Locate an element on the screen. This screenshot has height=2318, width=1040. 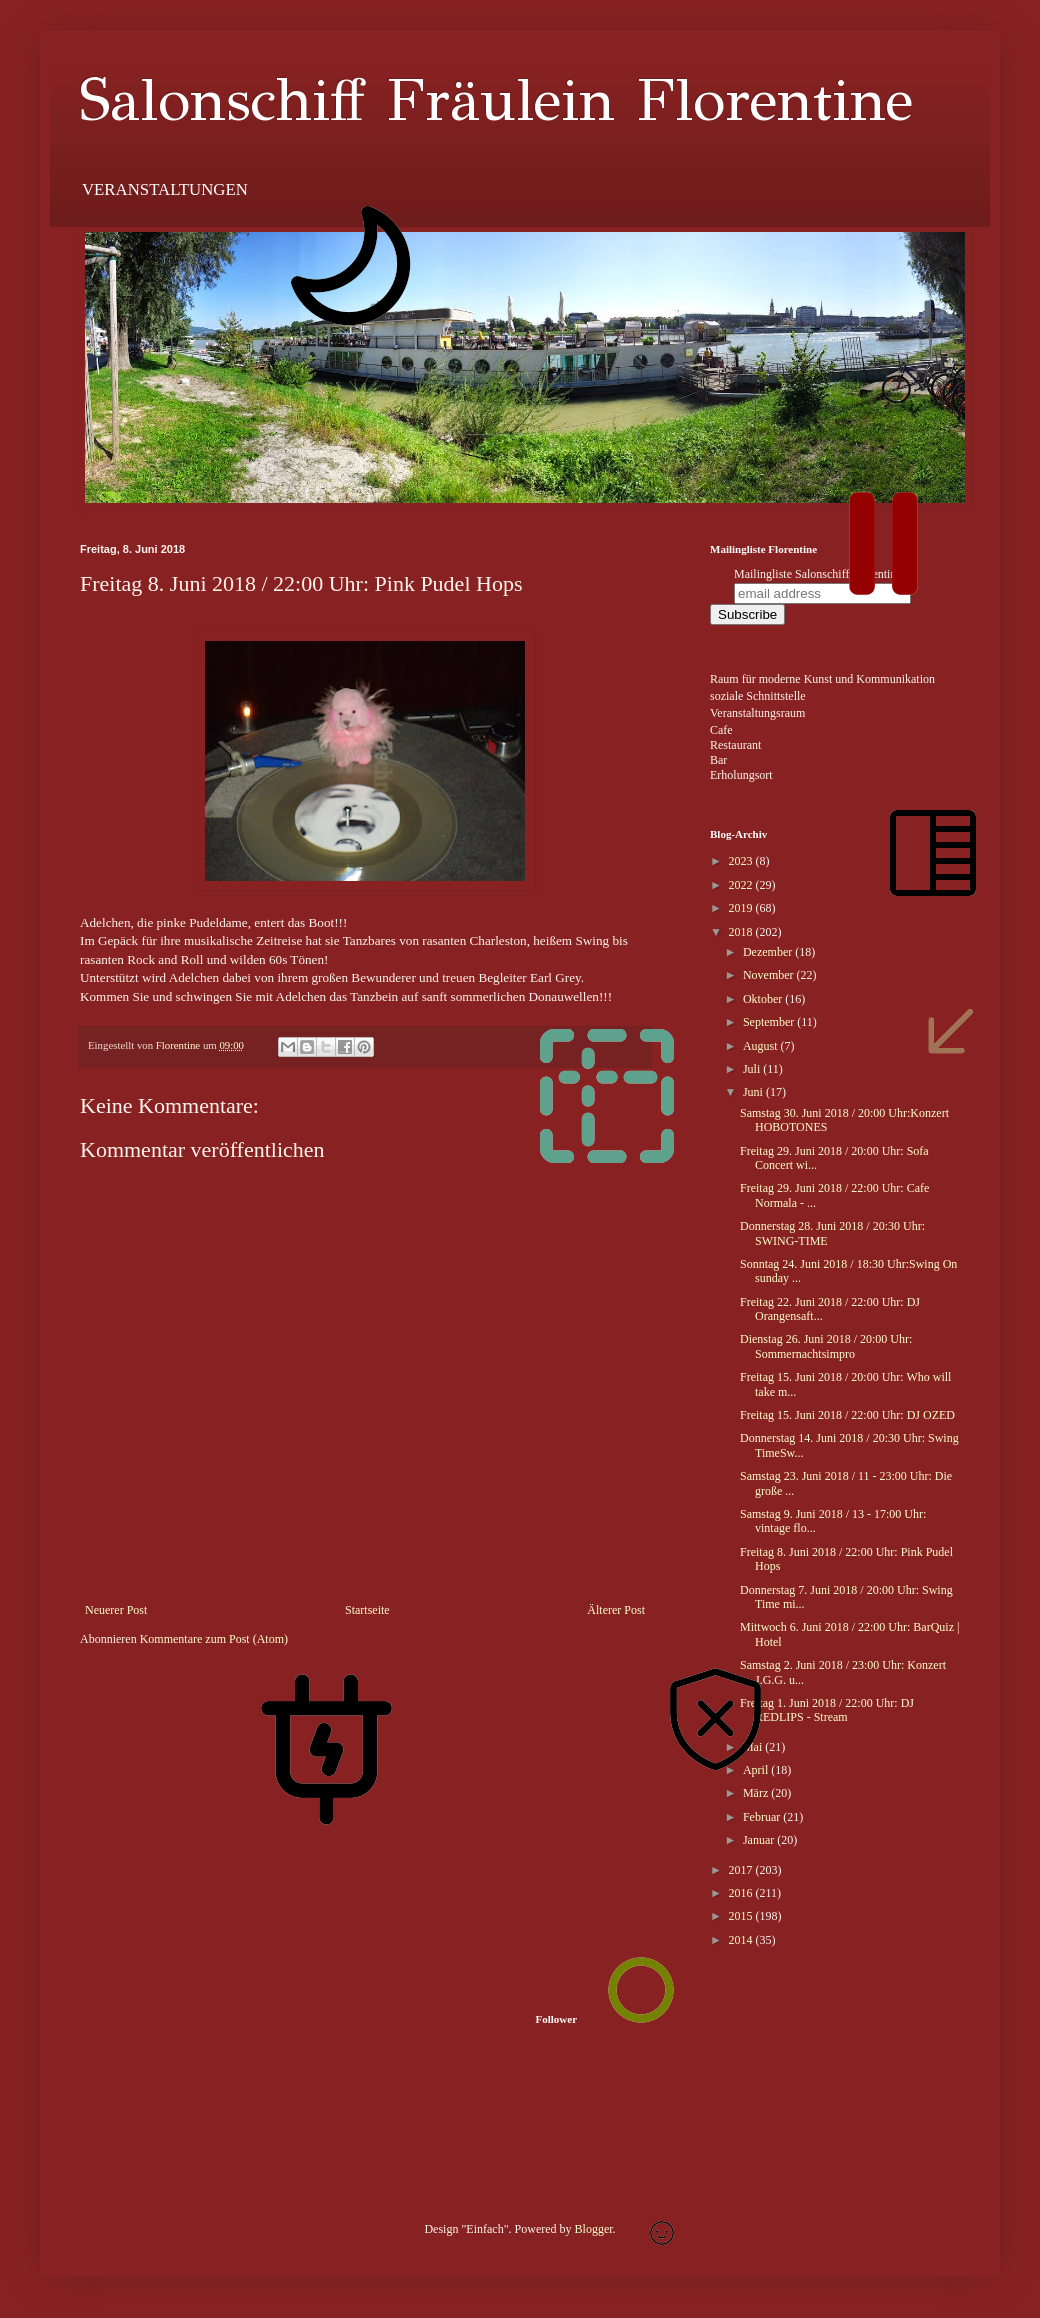
indicates an unread or new item is located at coordinates (641, 1990).